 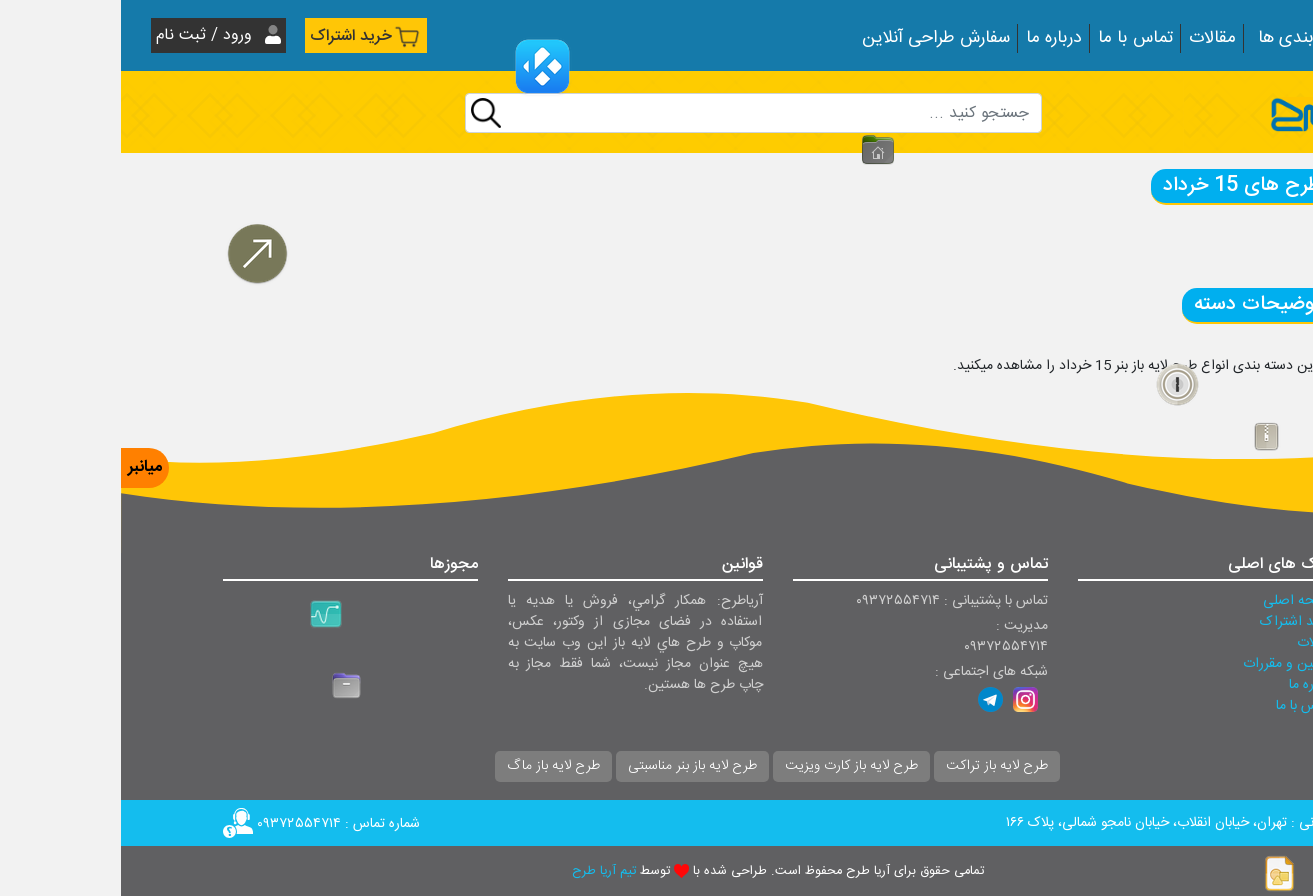 I want to click on open archive manager application, so click(x=1266, y=436).